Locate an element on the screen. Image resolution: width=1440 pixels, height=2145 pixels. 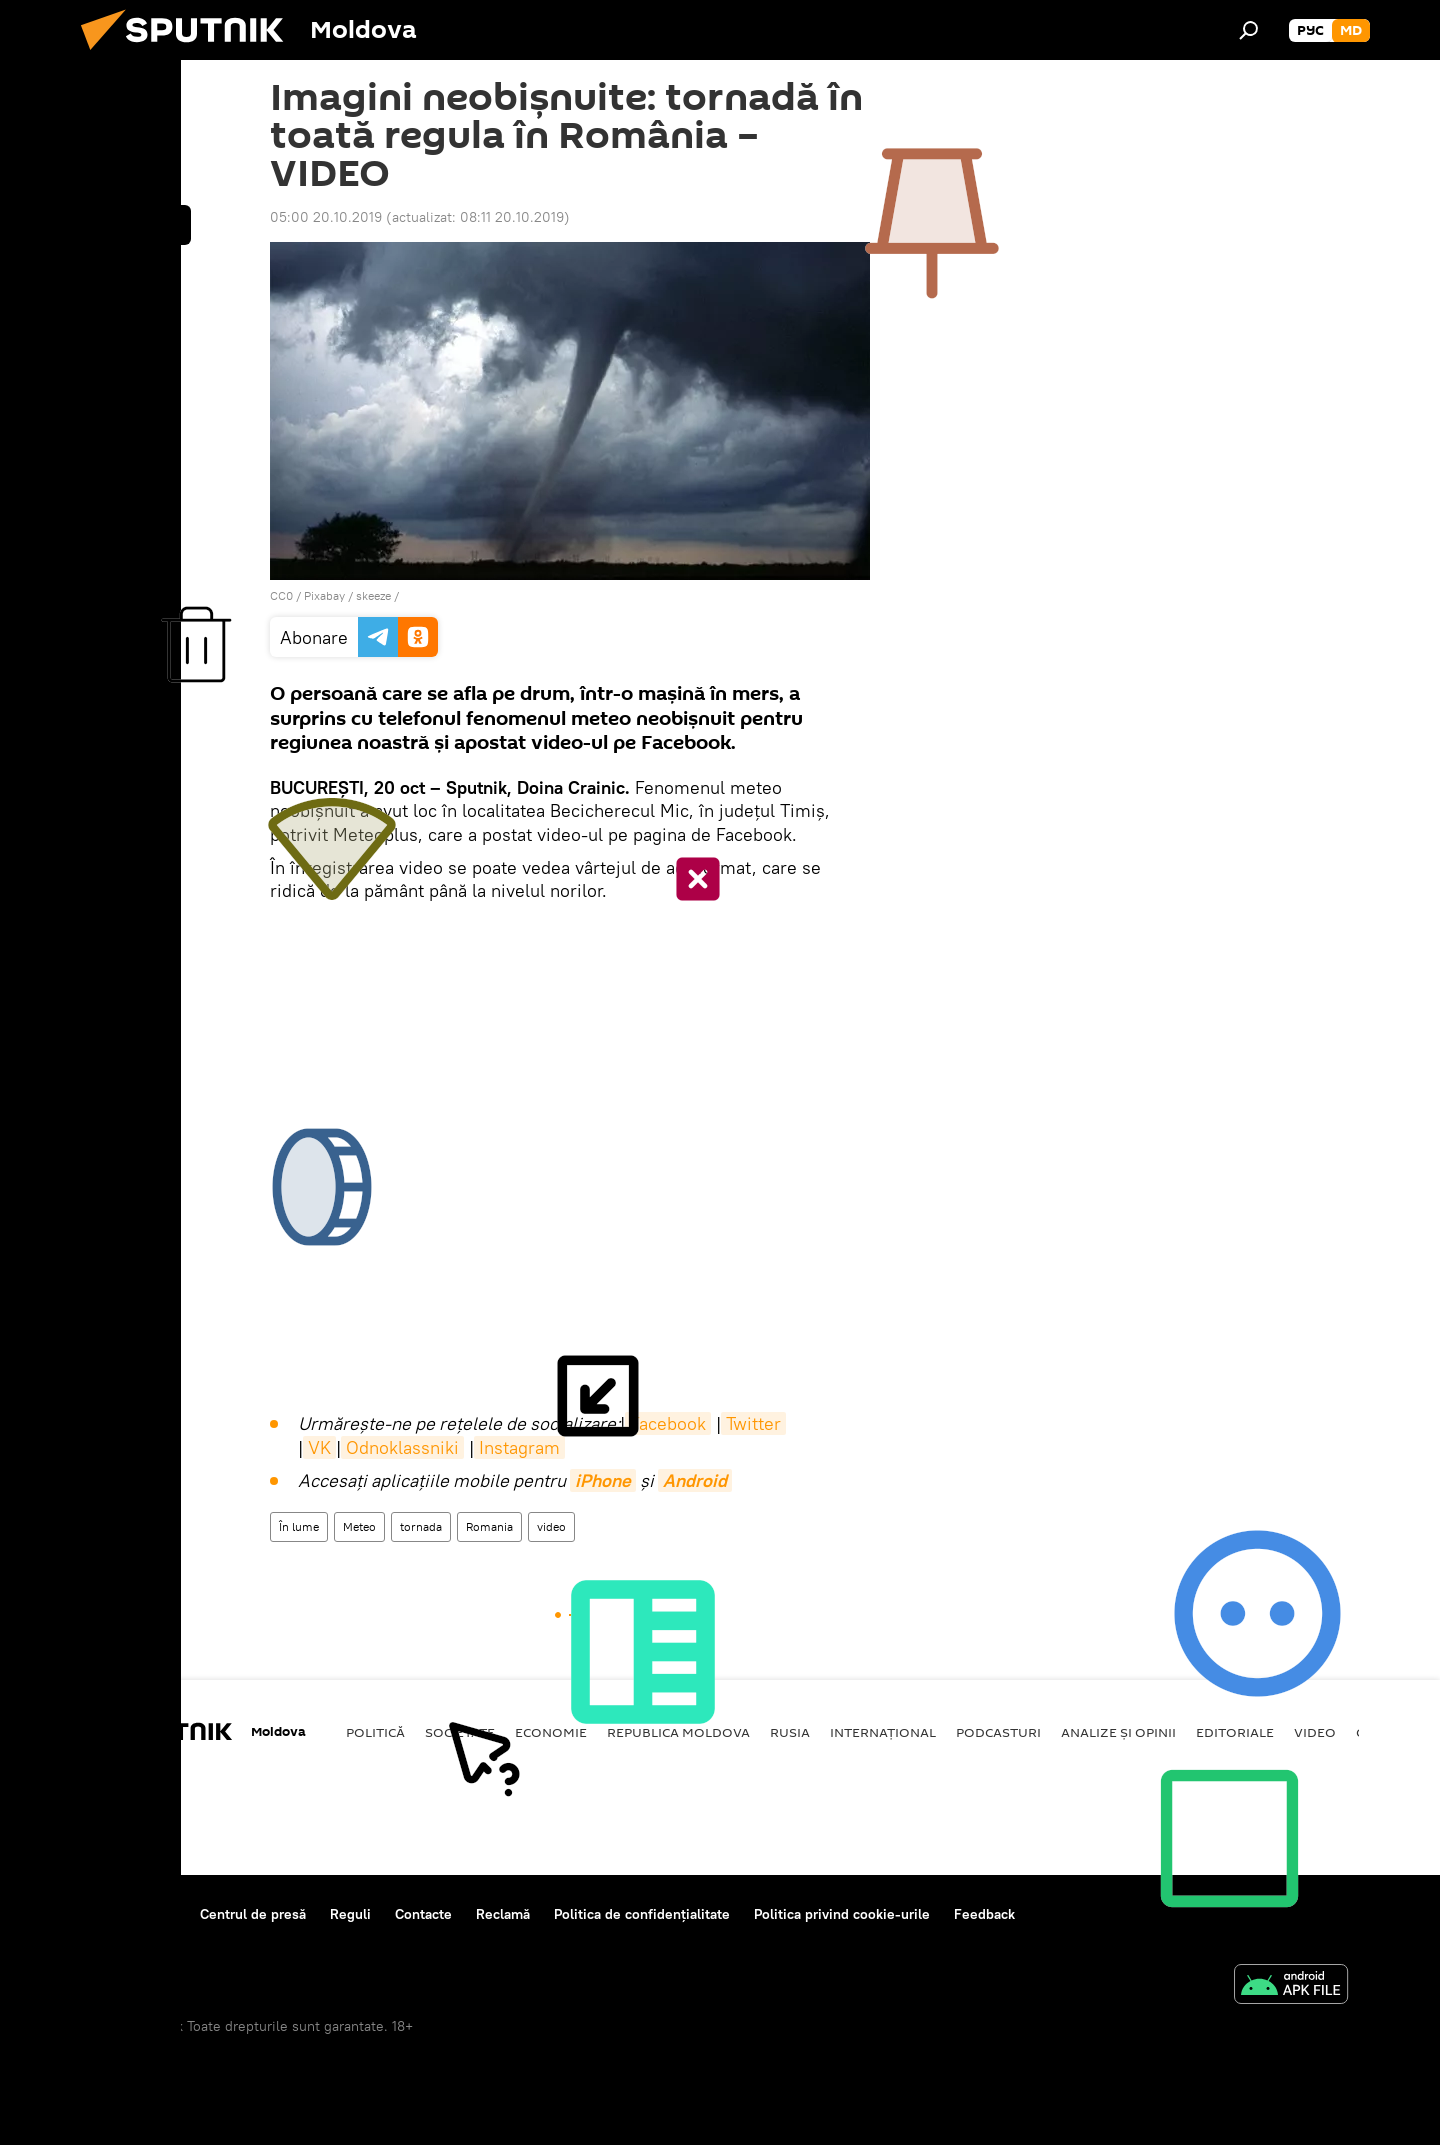
strong wifi signal connected is located at coordinates (332, 849).